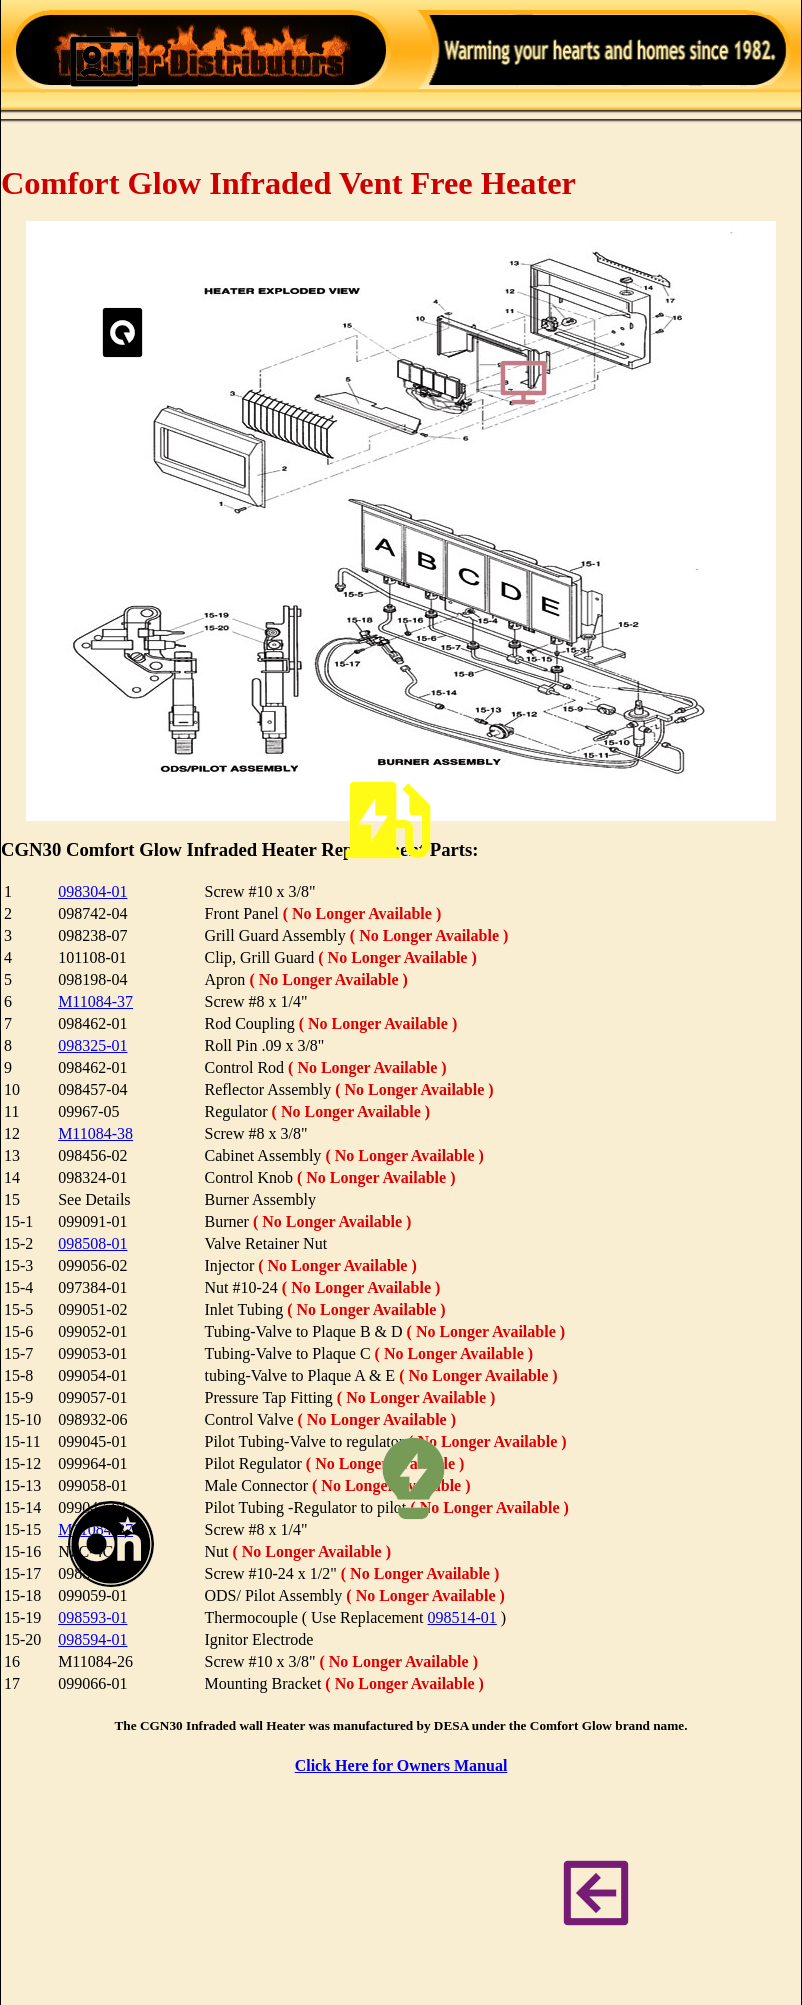 This screenshot has height=2005, width=802. Describe the element at coordinates (413, 1476) in the screenshot. I see `access quick ideas or tips` at that location.